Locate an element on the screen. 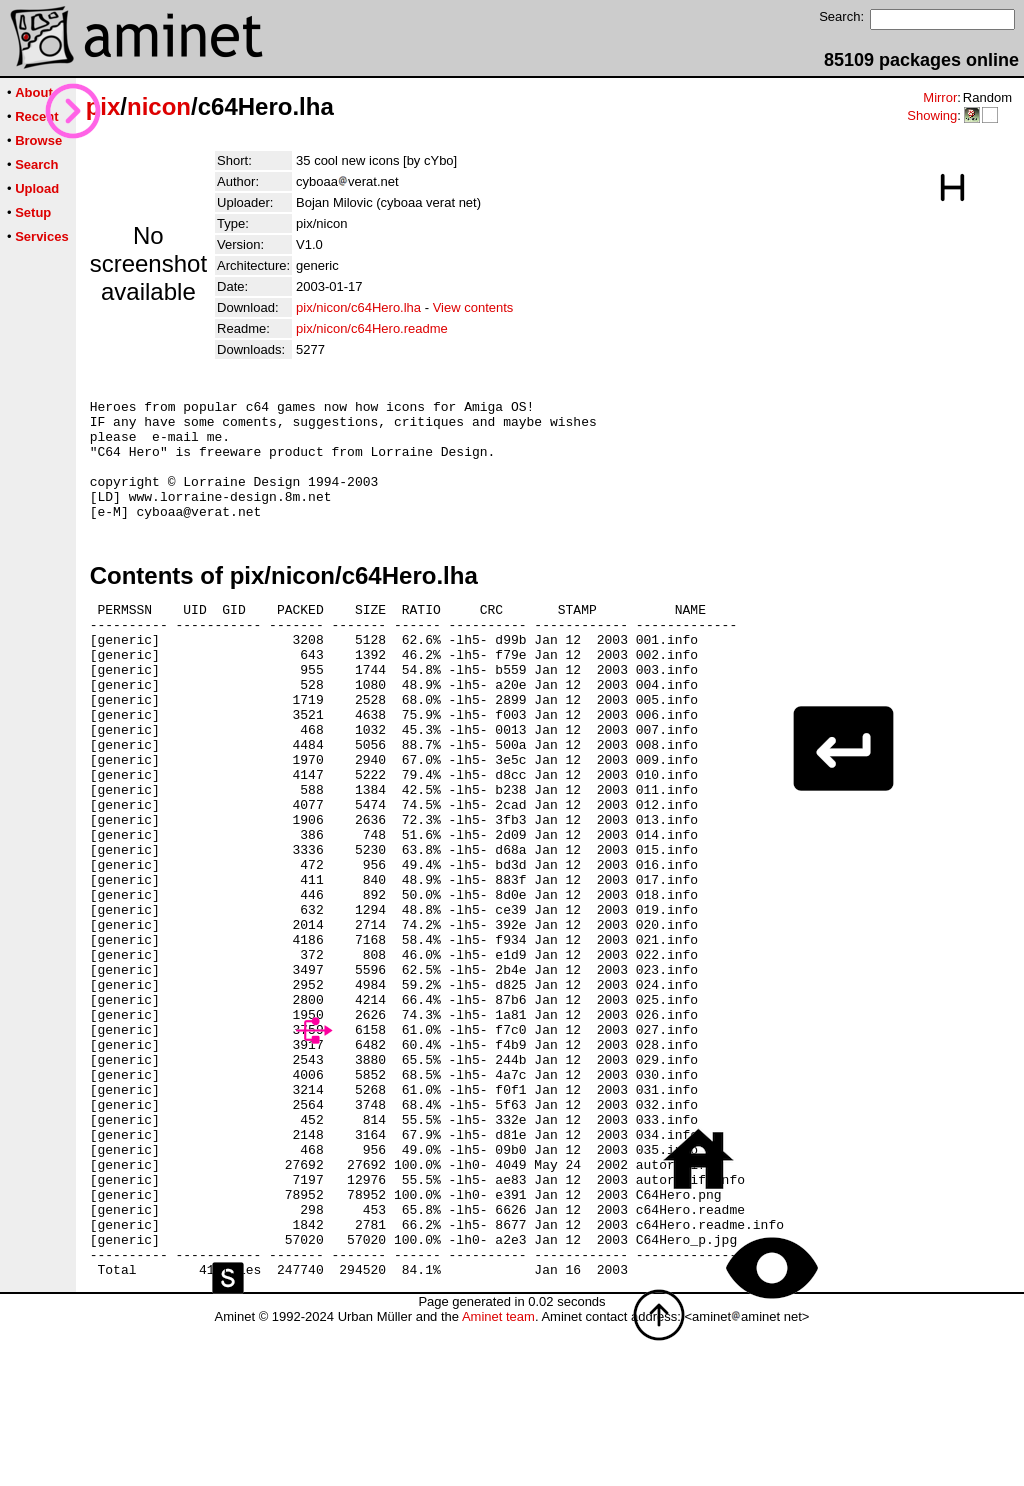  press enter or return key is located at coordinates (843, 748).